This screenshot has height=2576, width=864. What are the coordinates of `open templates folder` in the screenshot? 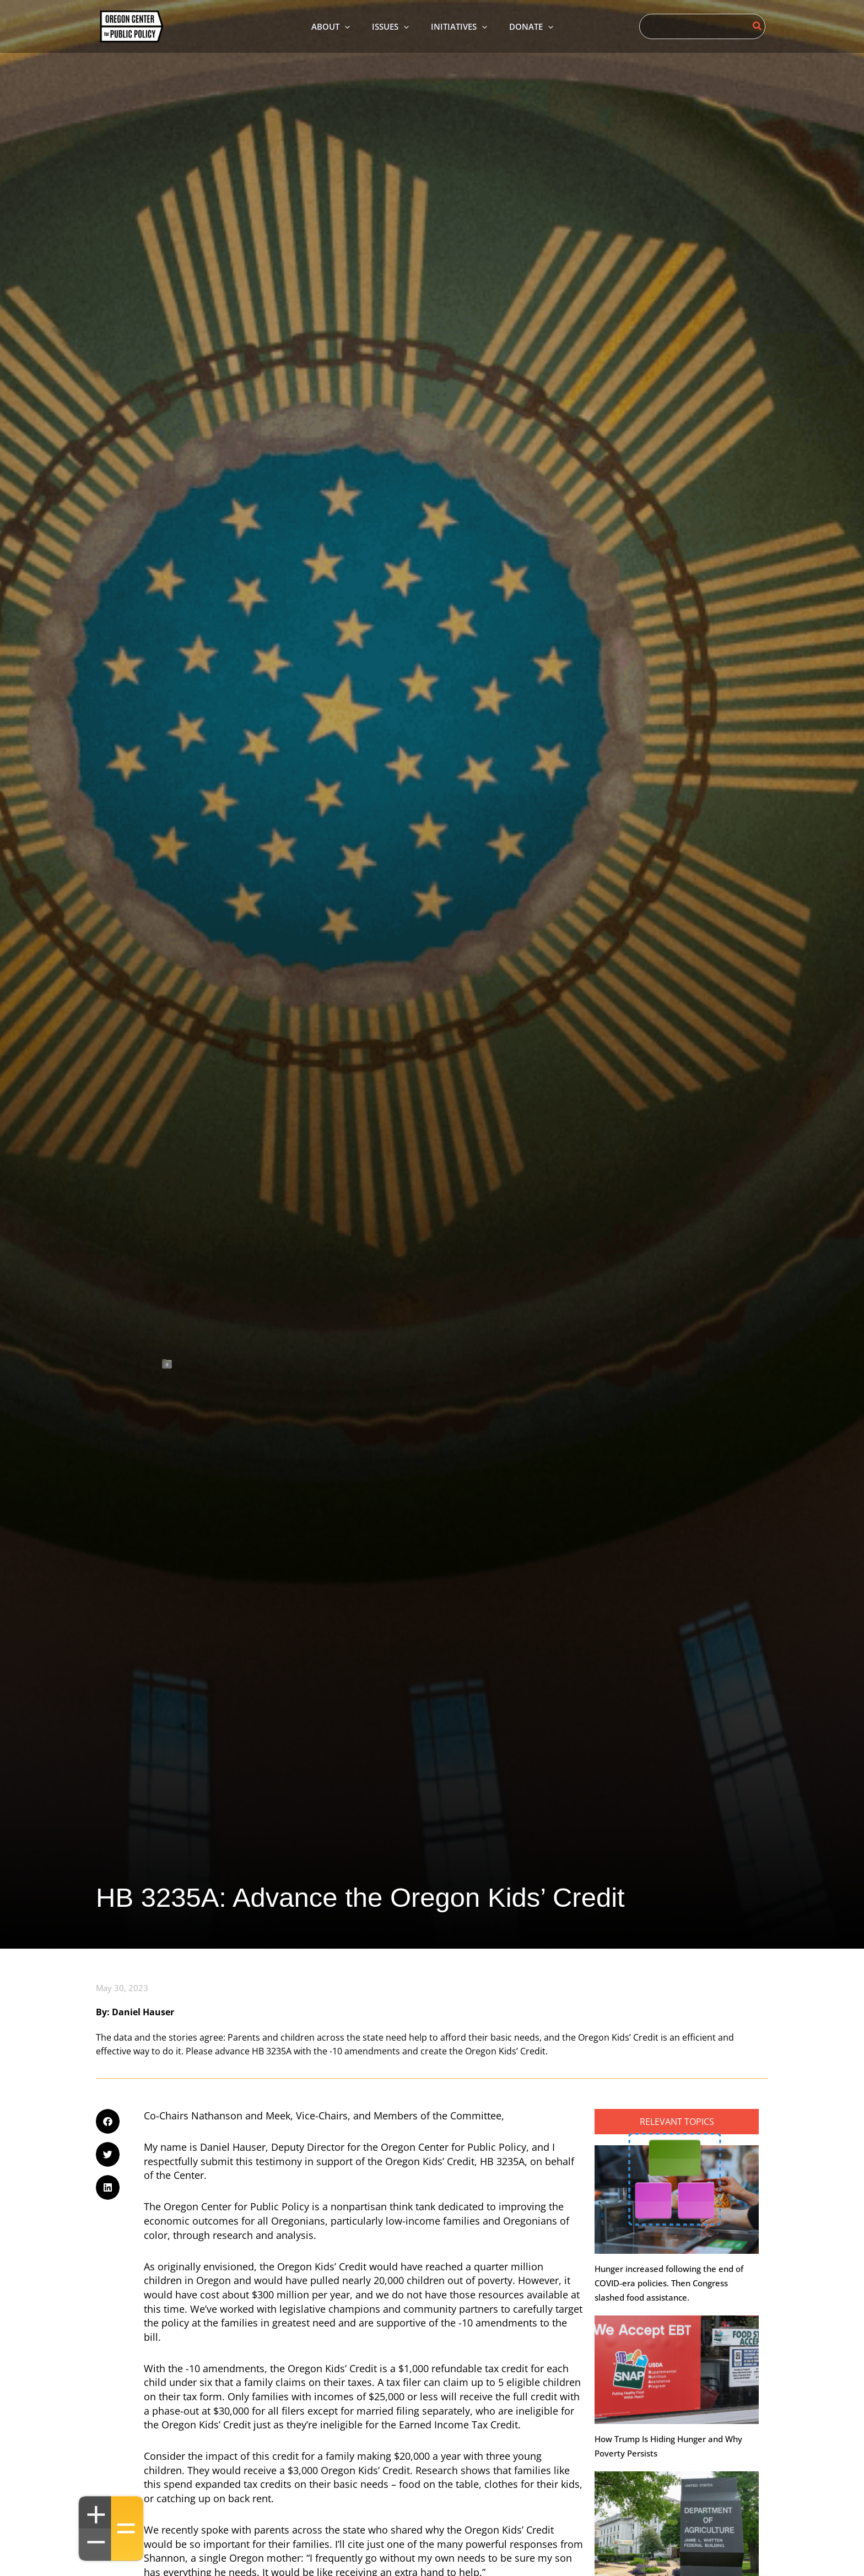 It's located at (167, 1364).